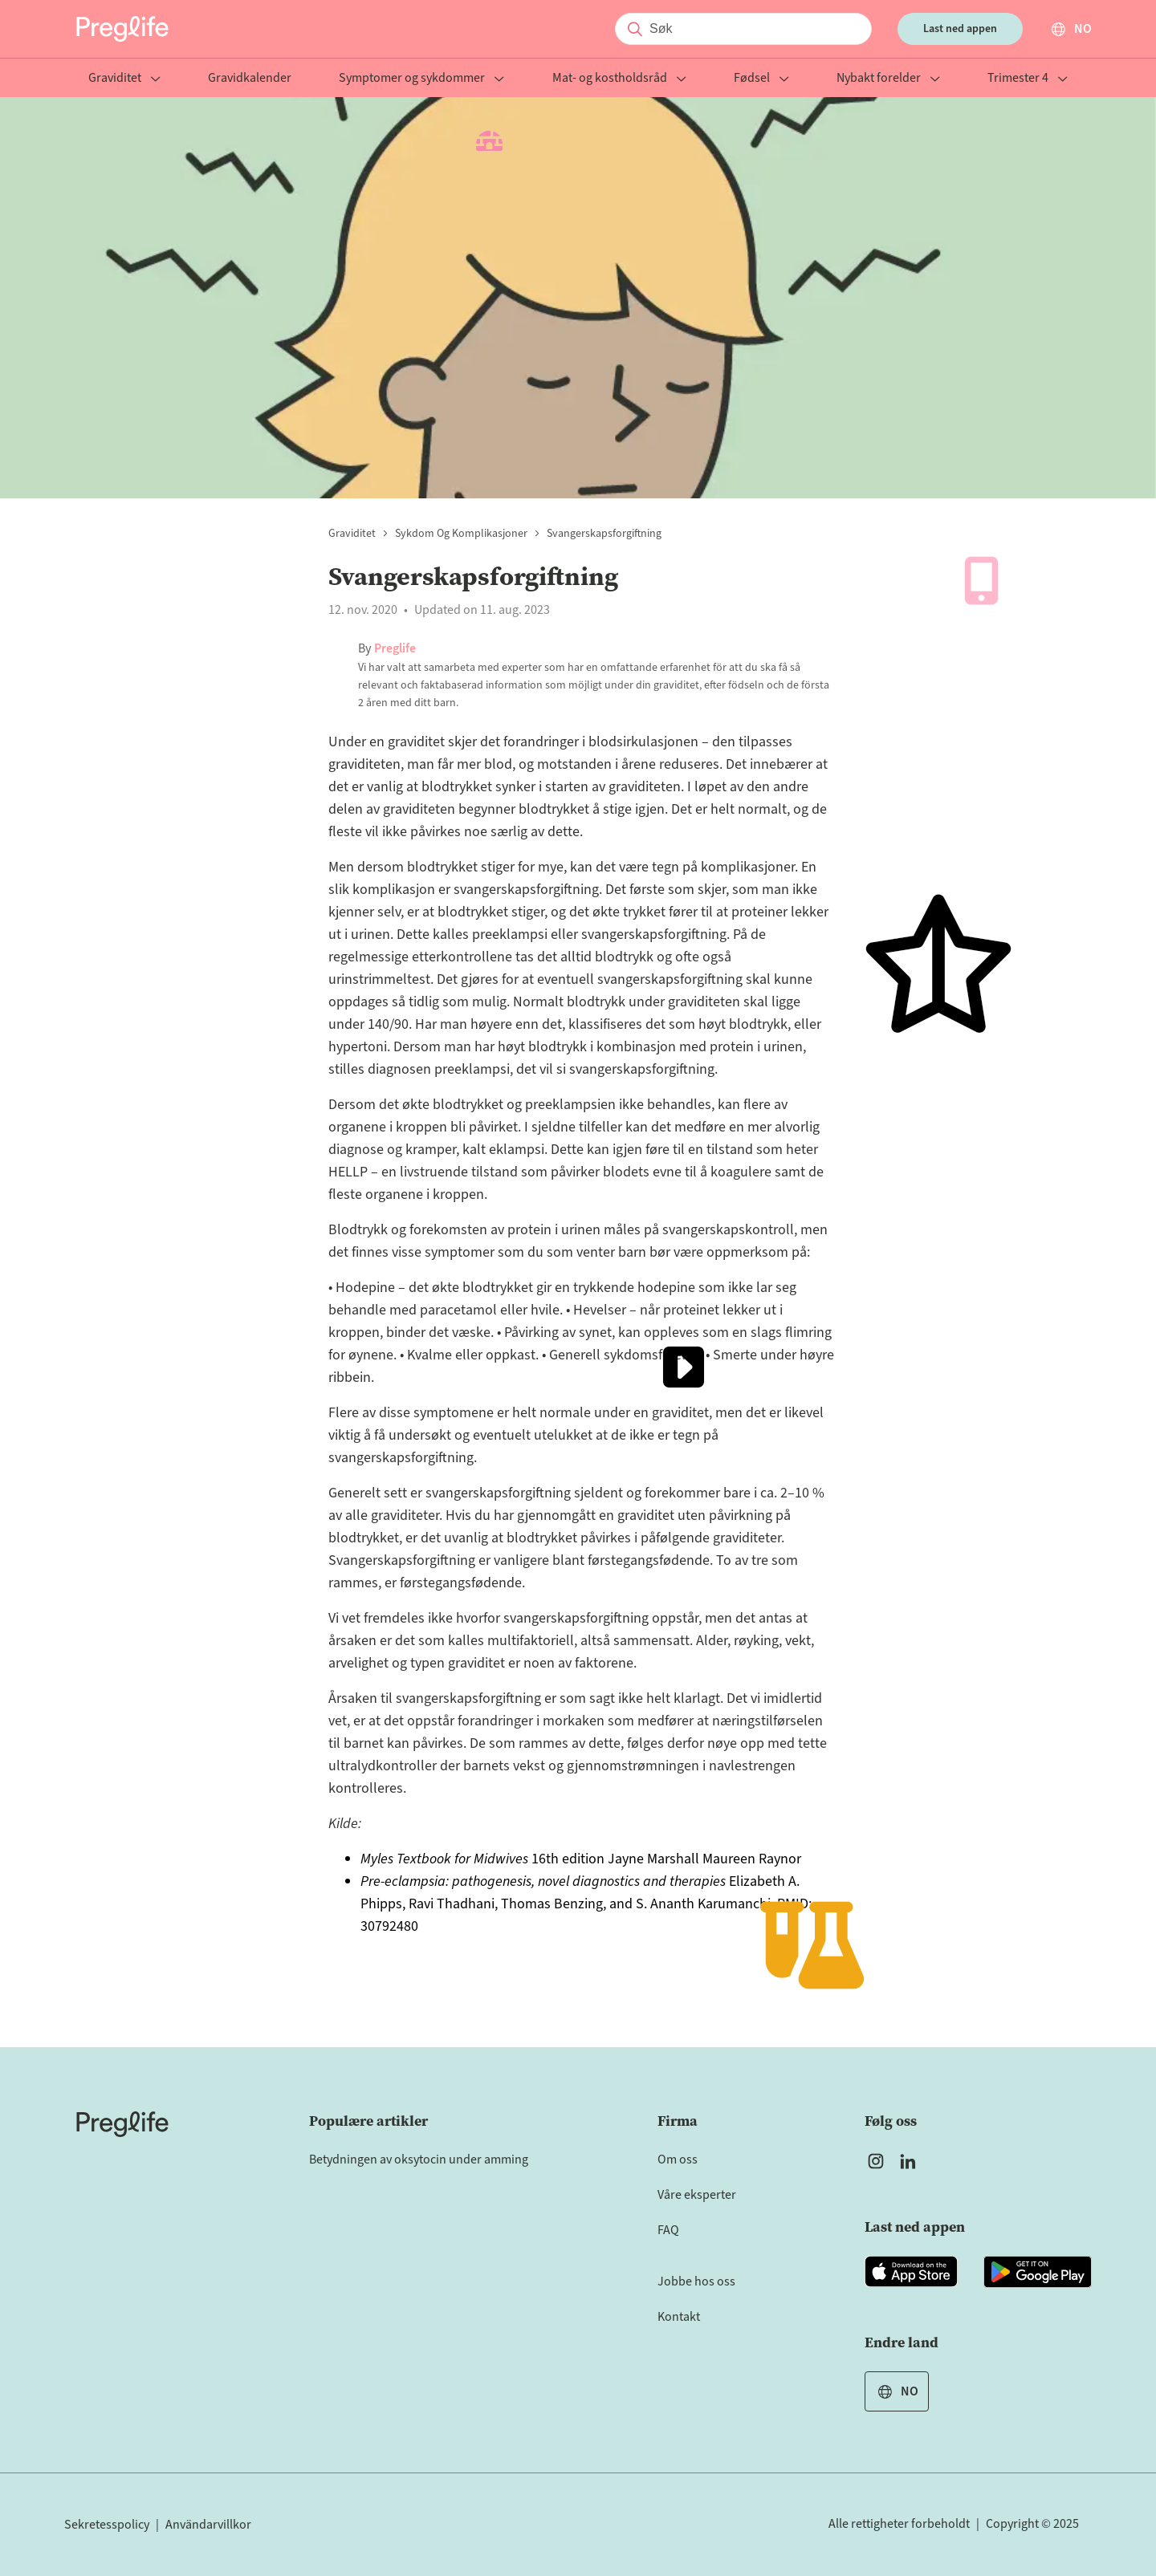 Image resolution: width=1156 pixels, height=2576 pixels. I want to click on indicates cold weather or winter conditions, so click(489, 140).